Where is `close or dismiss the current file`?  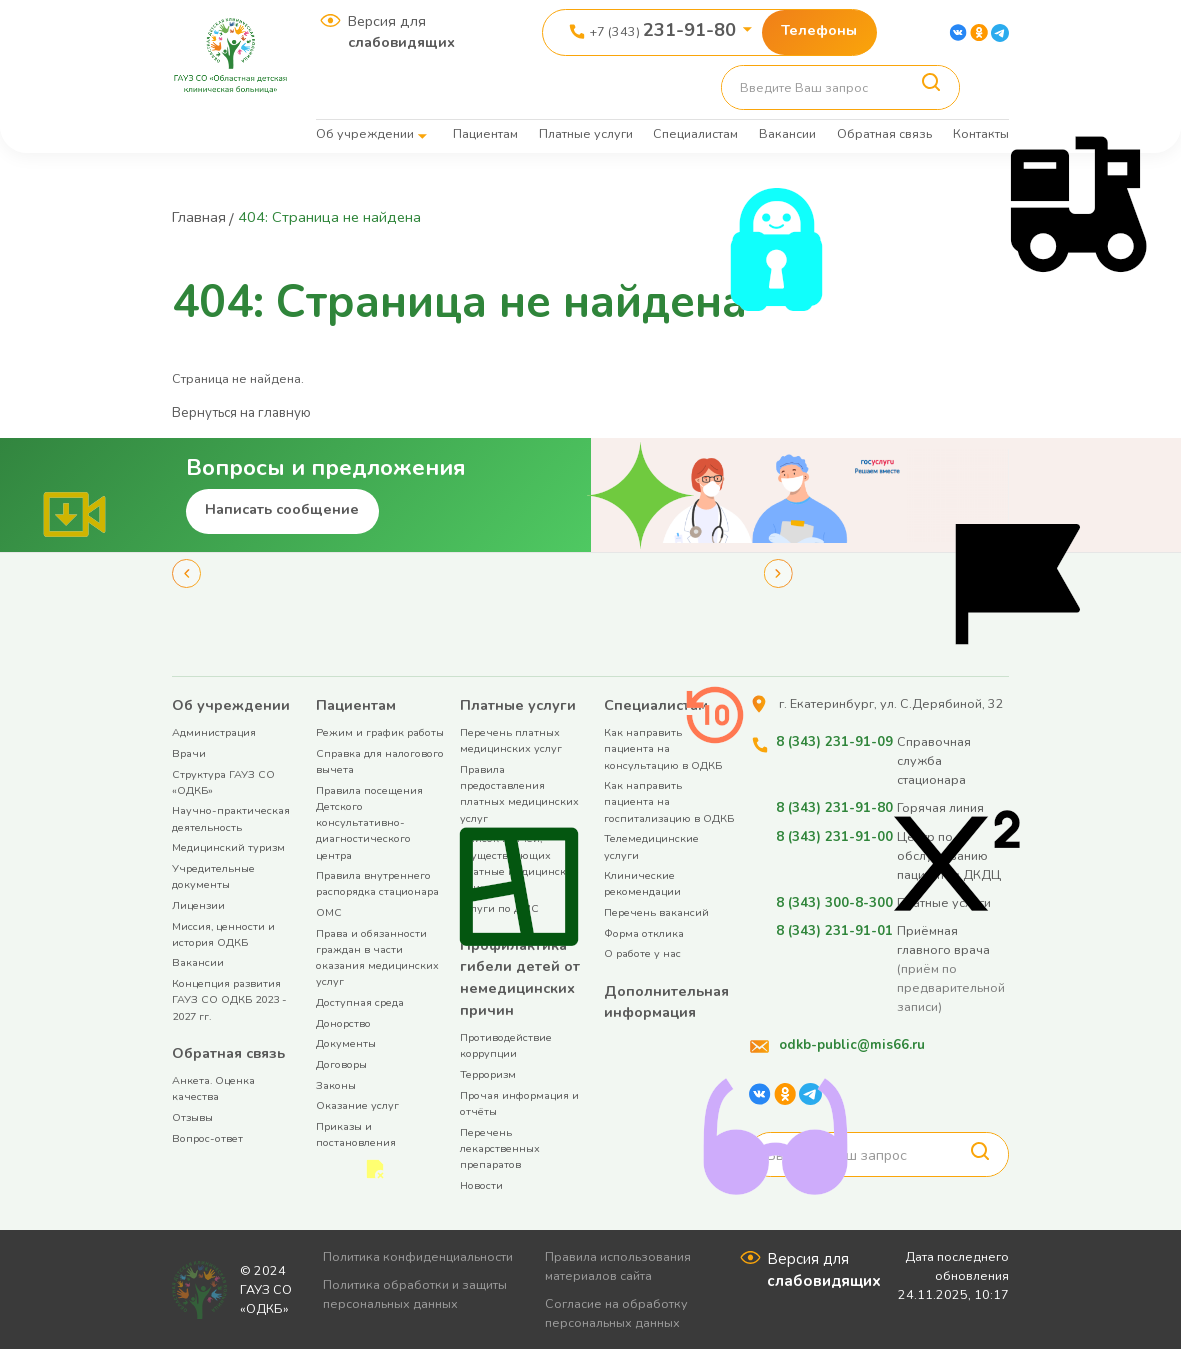 close or dismiss the current file is located at coordinates (375, 1169).